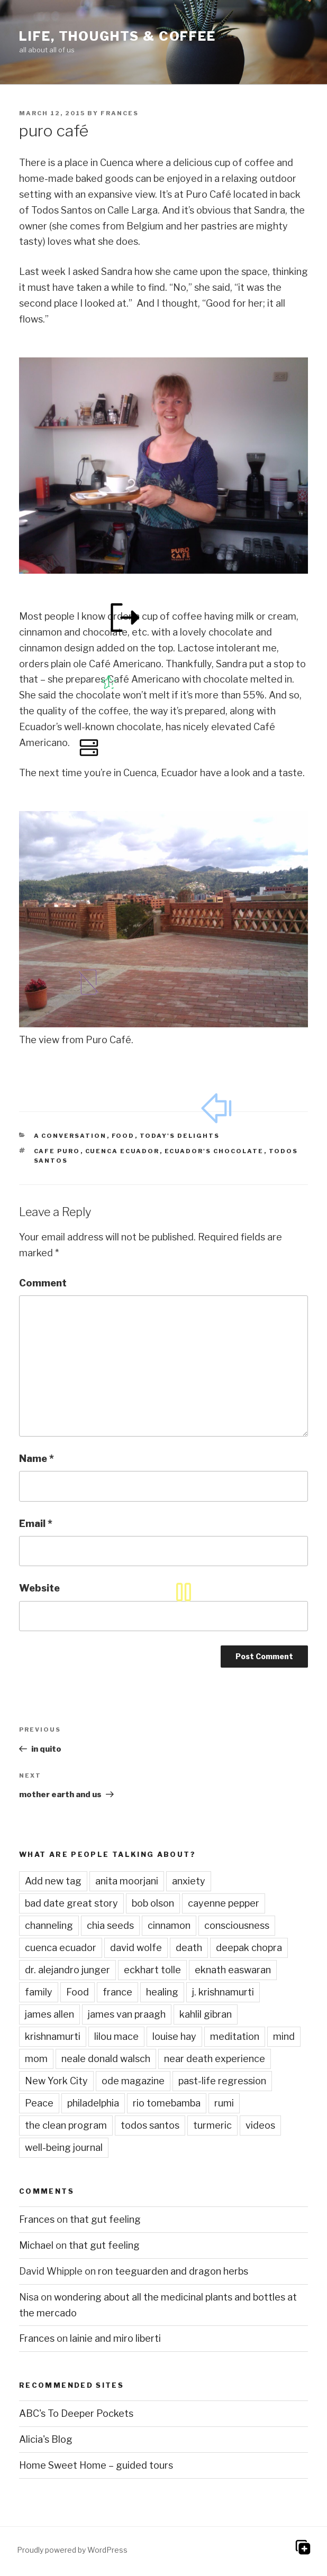 This screenshot has width=327, height=2576. Describe the element at coordinates (108, 682) in the screenshot. I see `partial rating indicator` at that location.